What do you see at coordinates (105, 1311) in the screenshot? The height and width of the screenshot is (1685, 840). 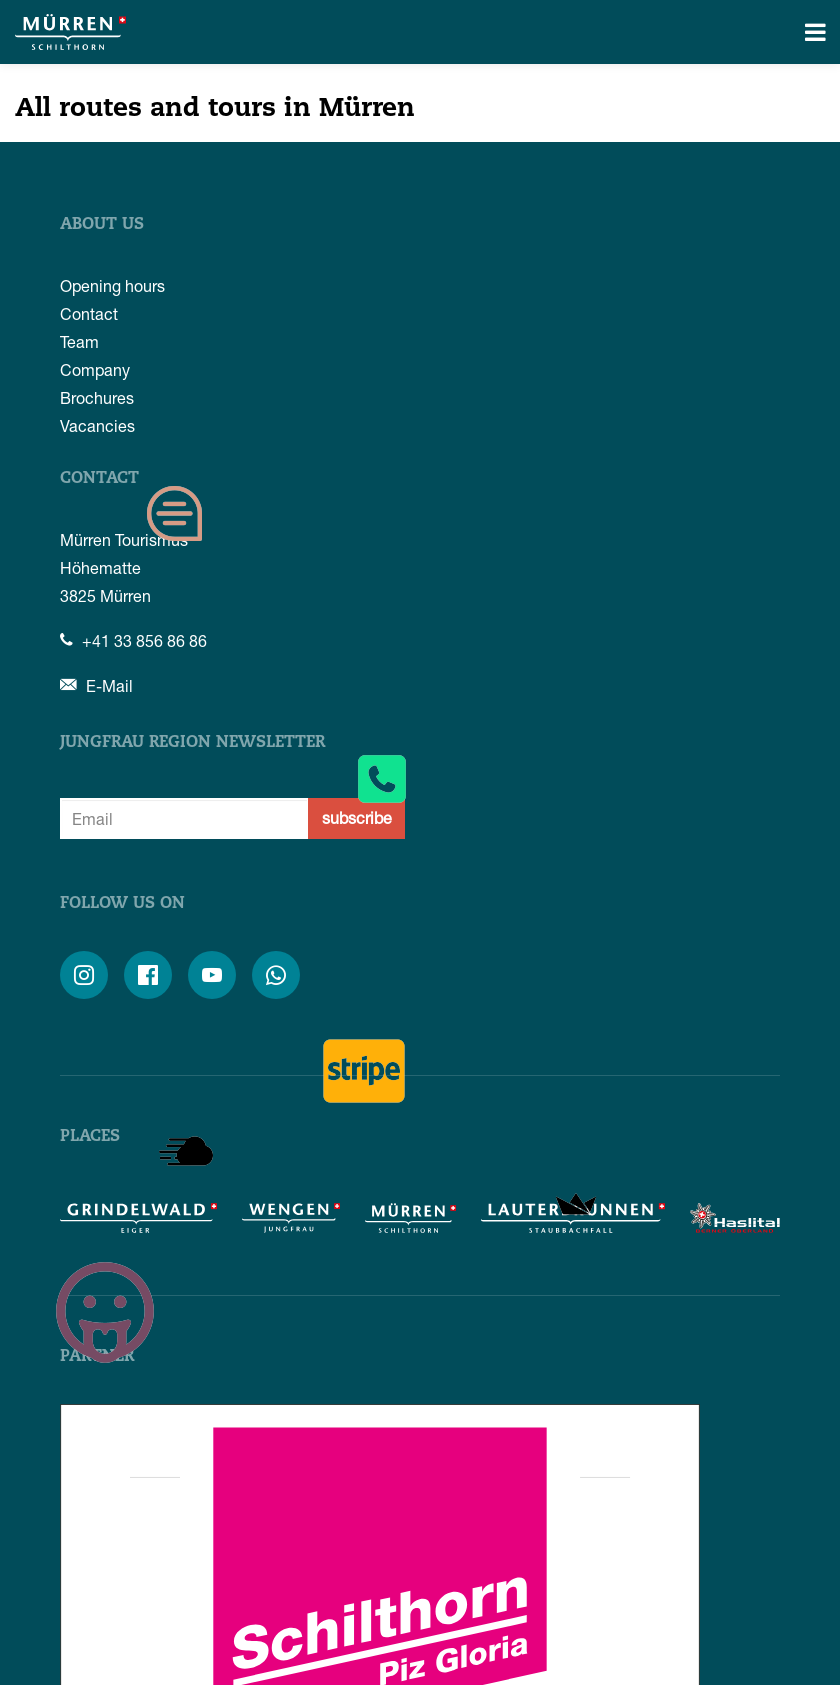 I see `react with a playful or silly emoji` at bounding box center [105, 1311].